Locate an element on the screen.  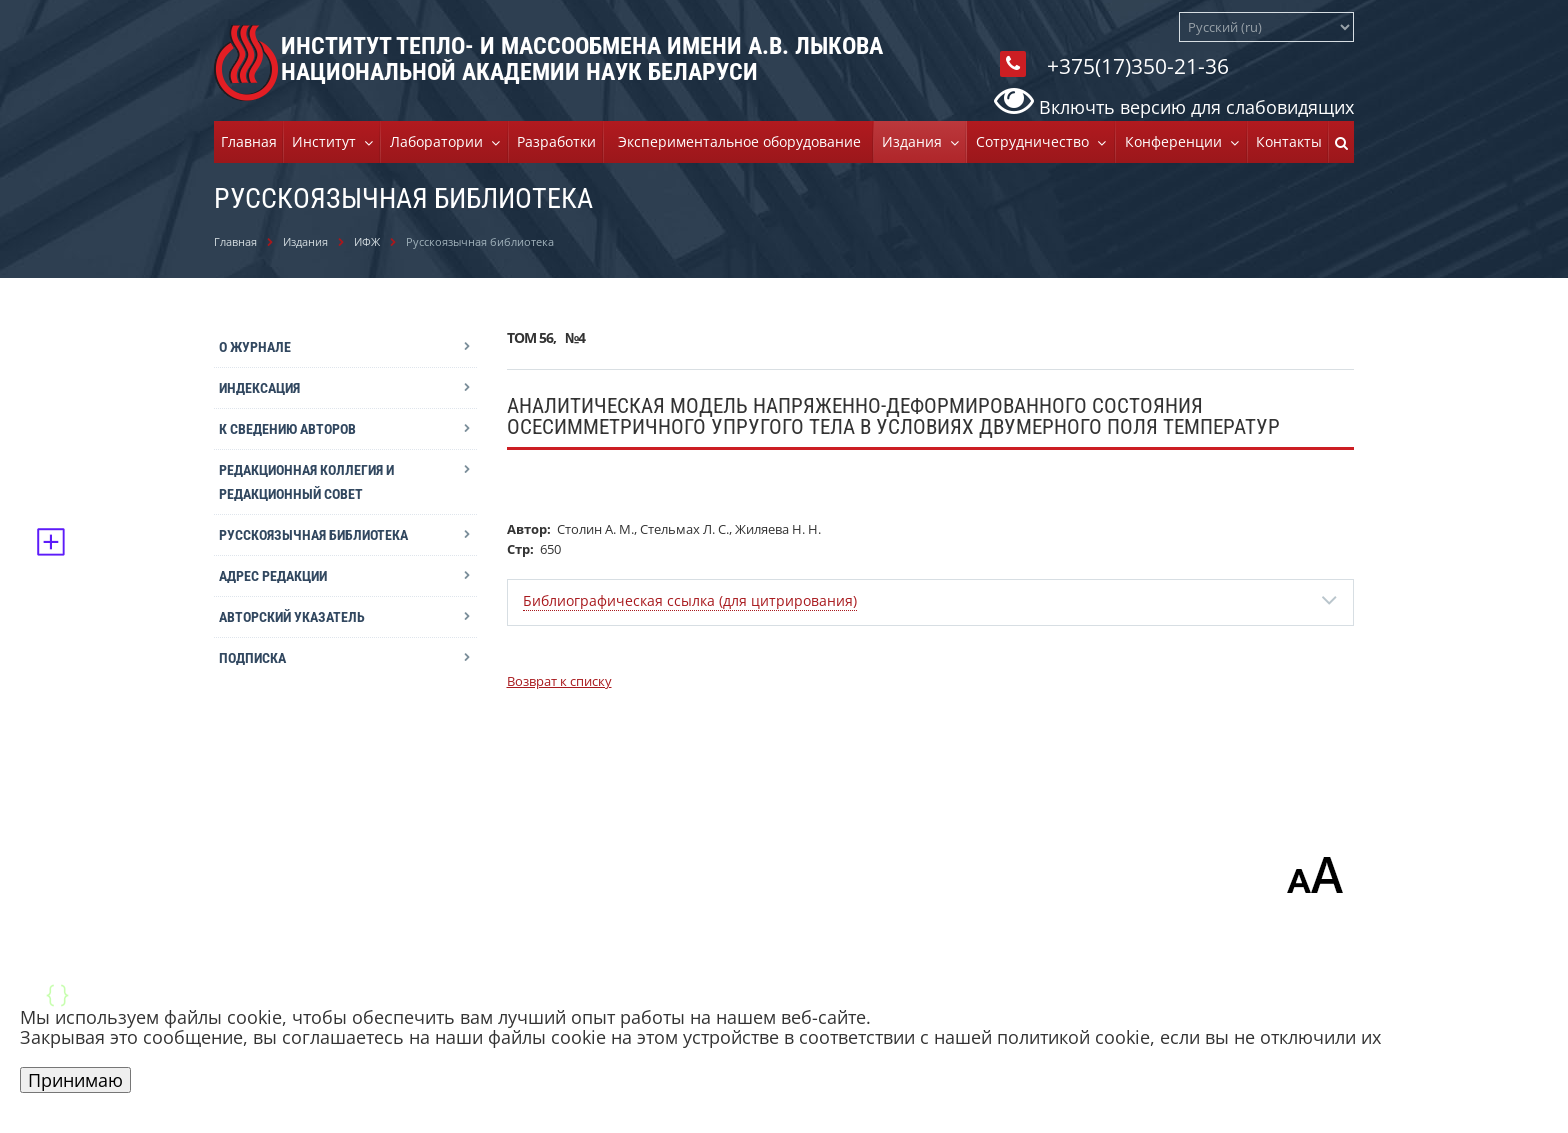
add a new file or item is located at coordinates (52, 543).